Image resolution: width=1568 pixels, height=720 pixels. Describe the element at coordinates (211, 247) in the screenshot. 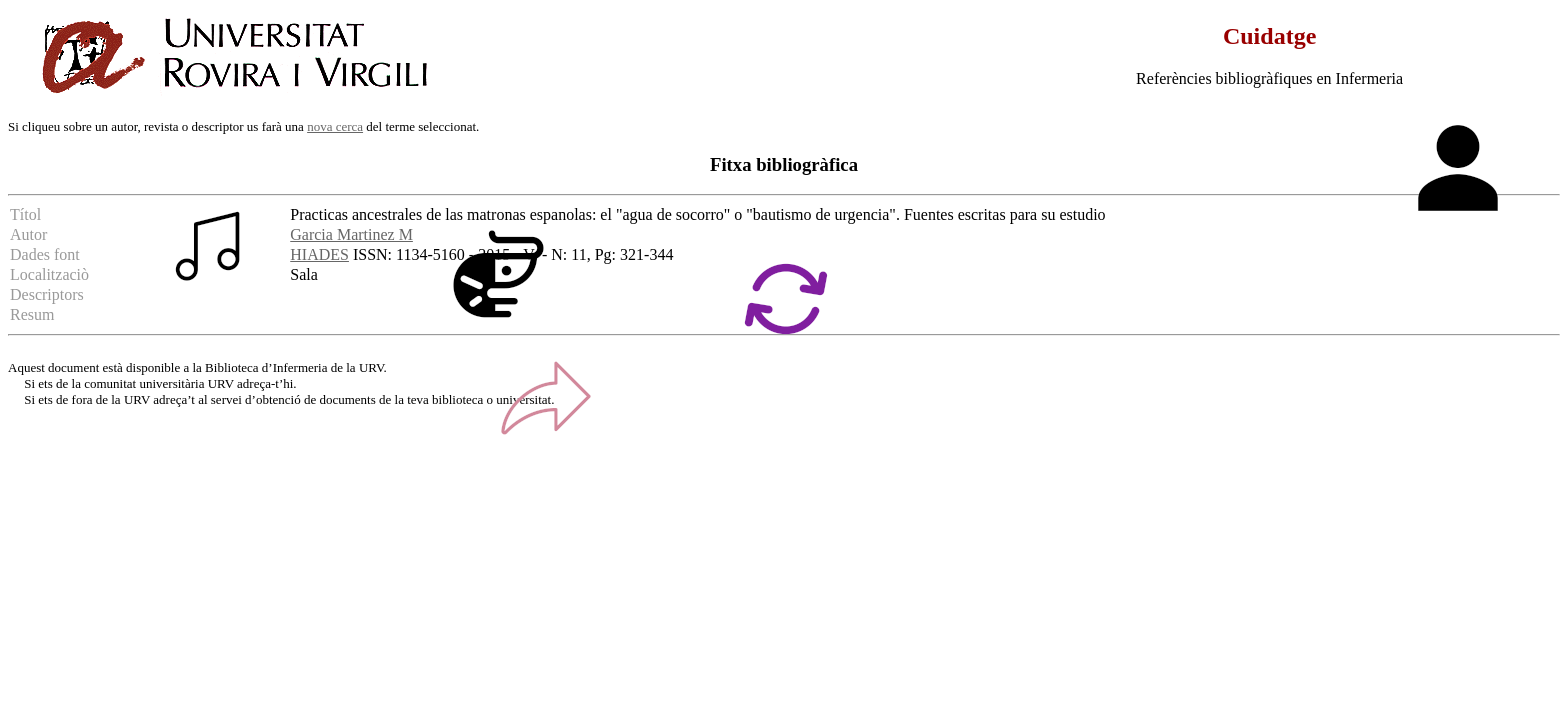

I see `access music or audio player` at that location.